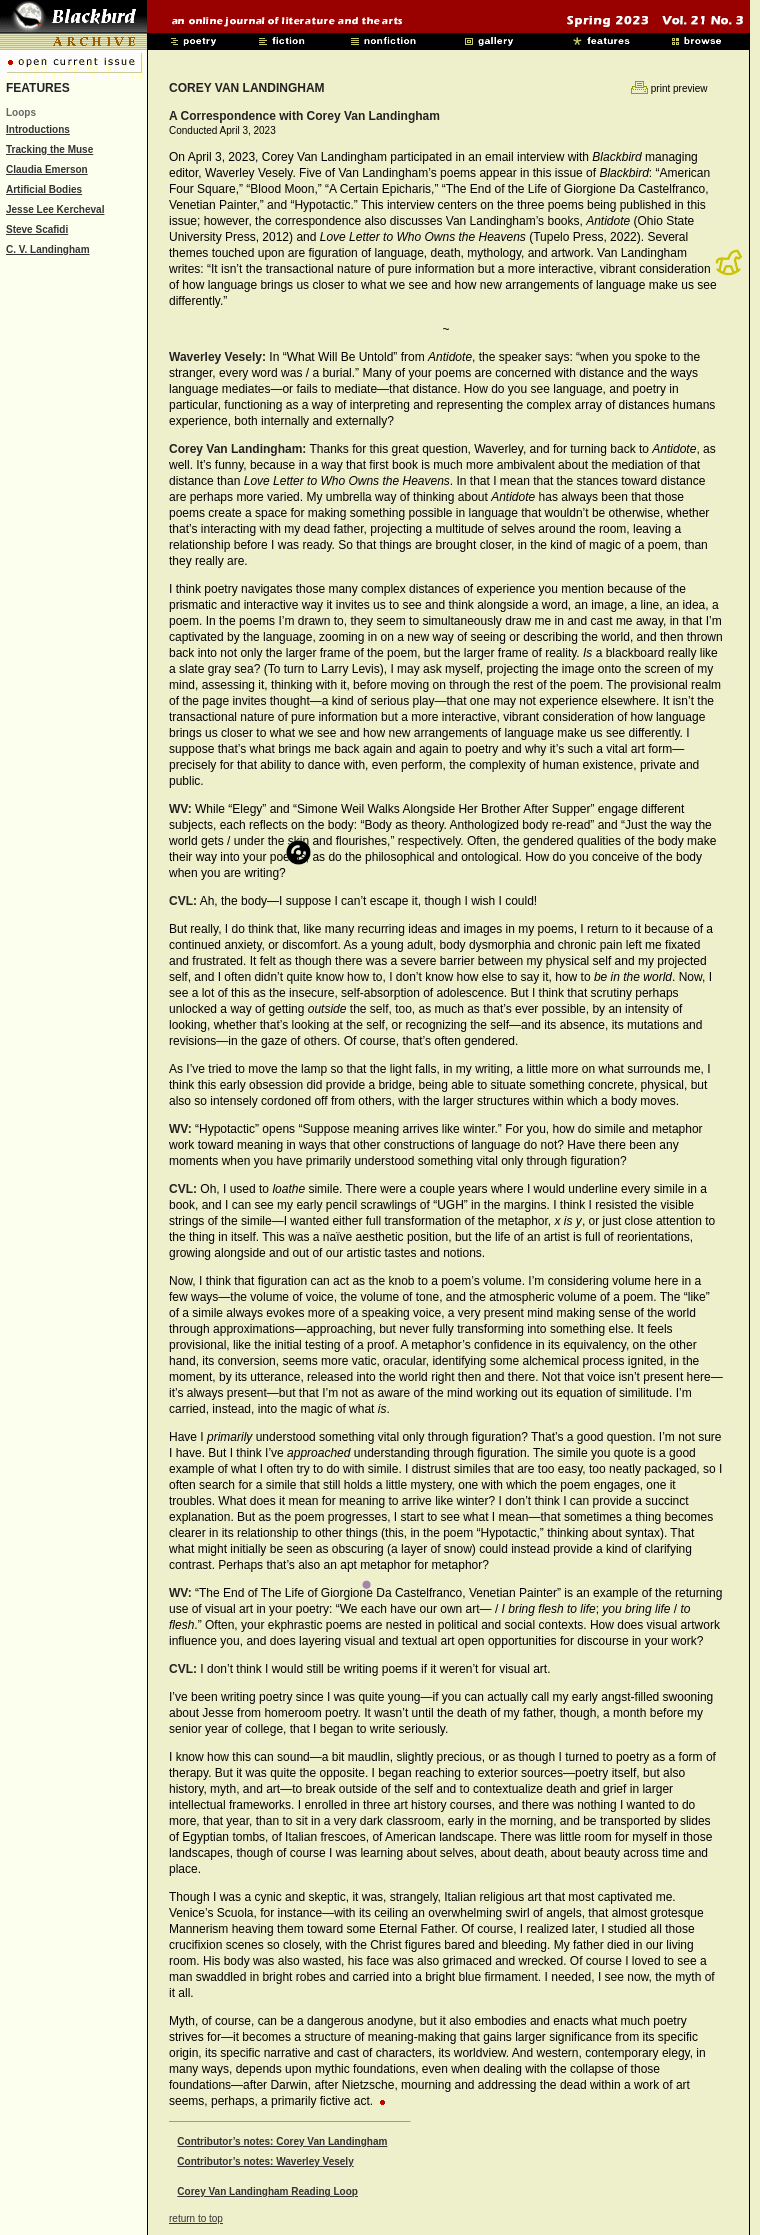  Describe the element at coordinates (298, 852) in the screenshot. I see `play or access music library` at that location.